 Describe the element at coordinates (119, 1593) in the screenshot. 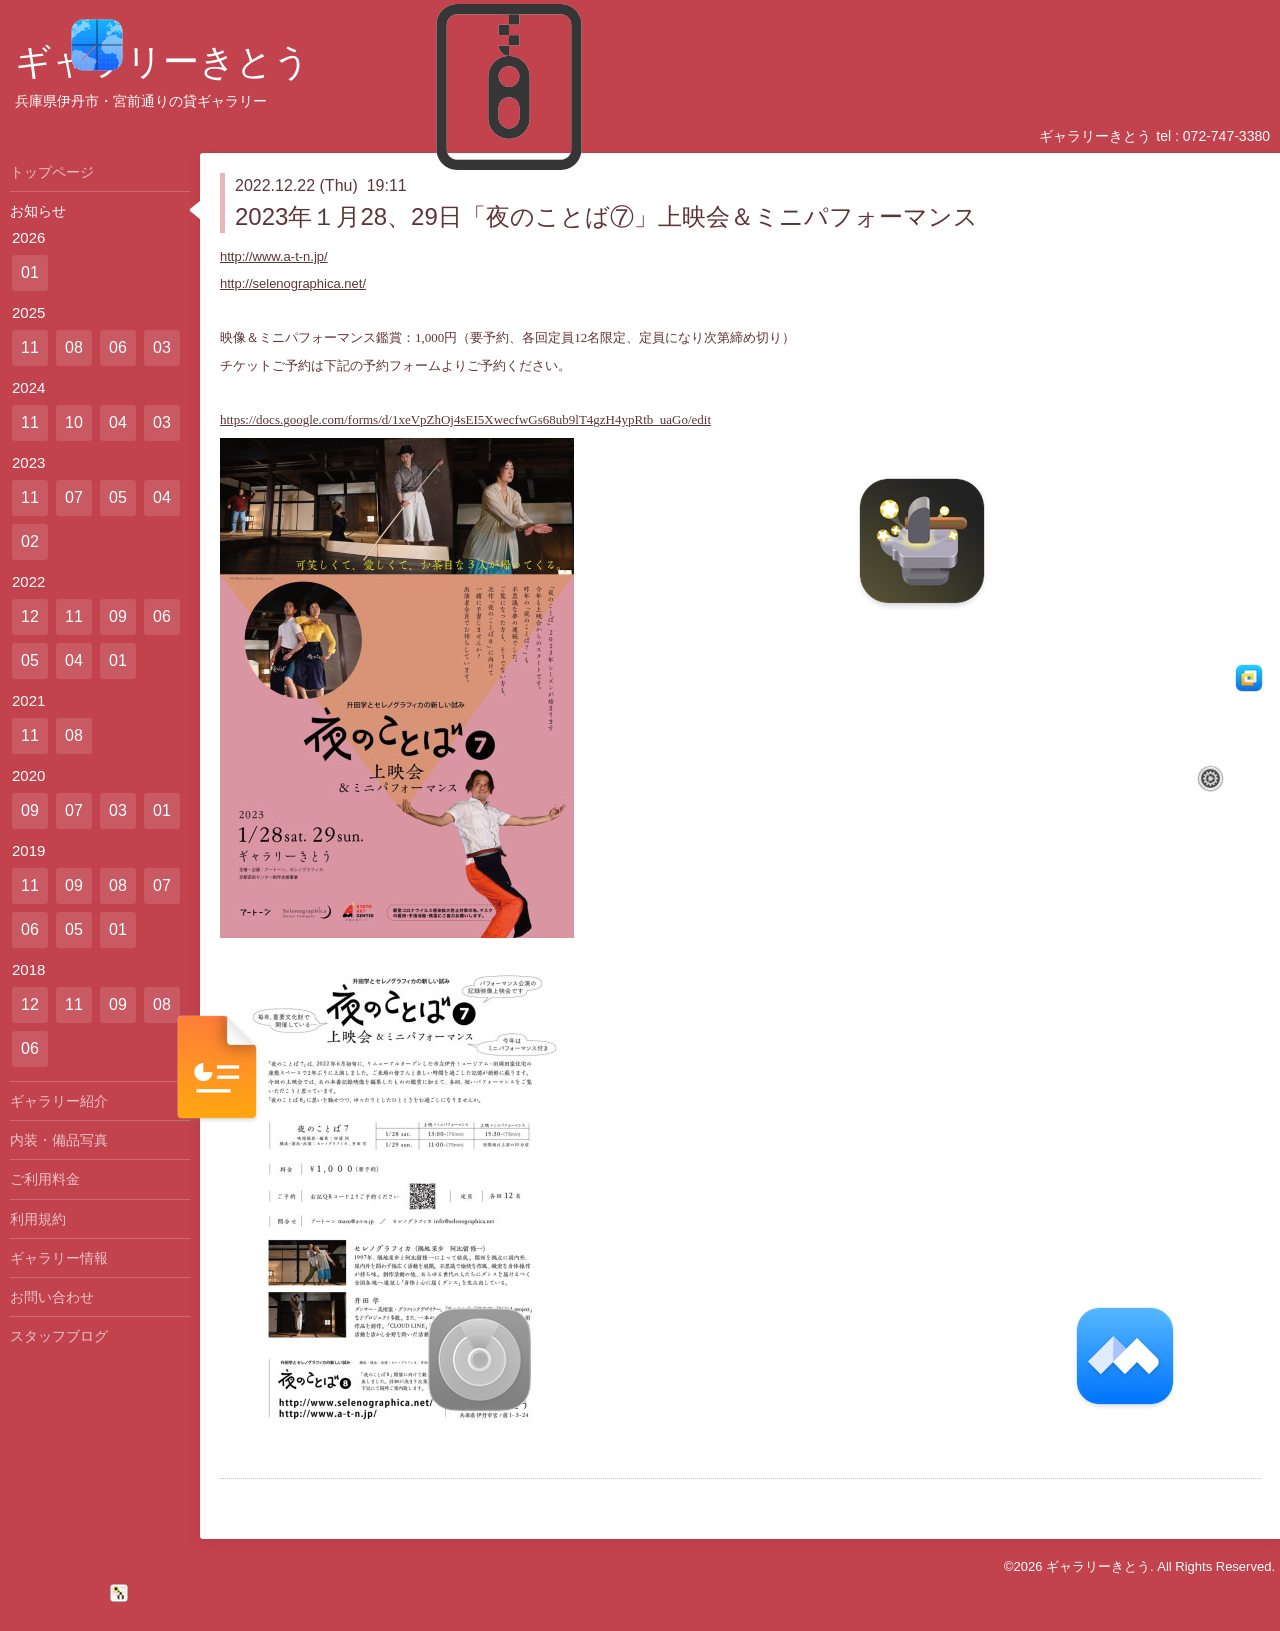

I see `open gnome builder development environment` at that location.